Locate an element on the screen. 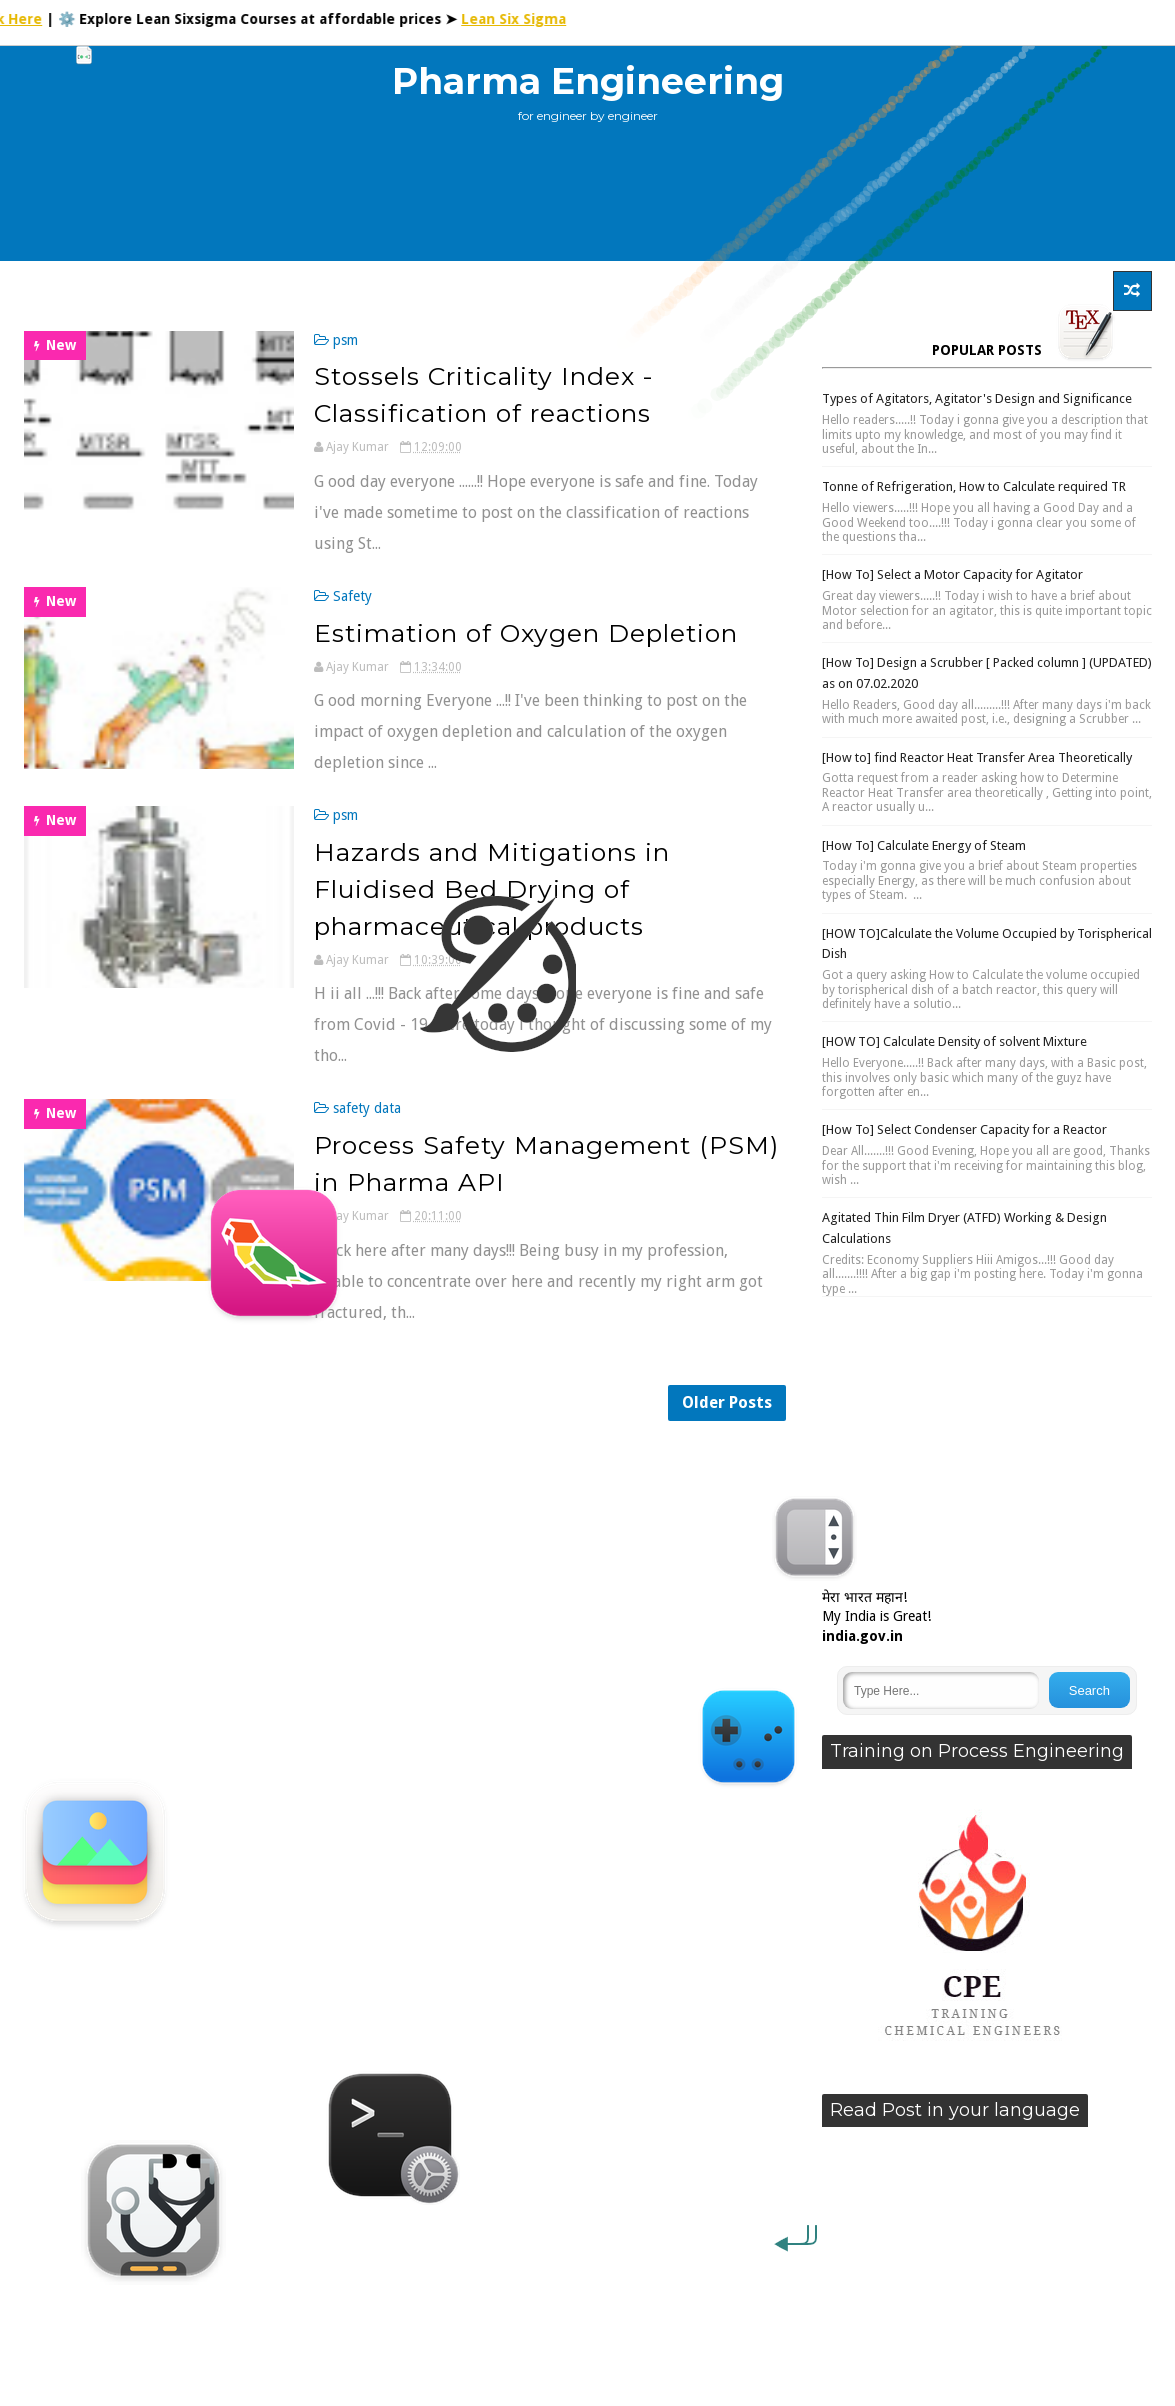 The image size is (1175, 2406). launch mgba game boy advance emulator is located at coordinates (748, 1736).